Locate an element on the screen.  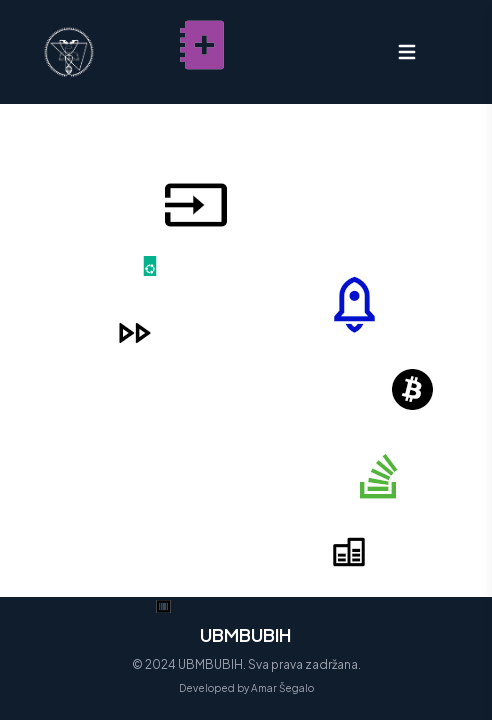
access database or data storage is located at coordinates (349, 552).